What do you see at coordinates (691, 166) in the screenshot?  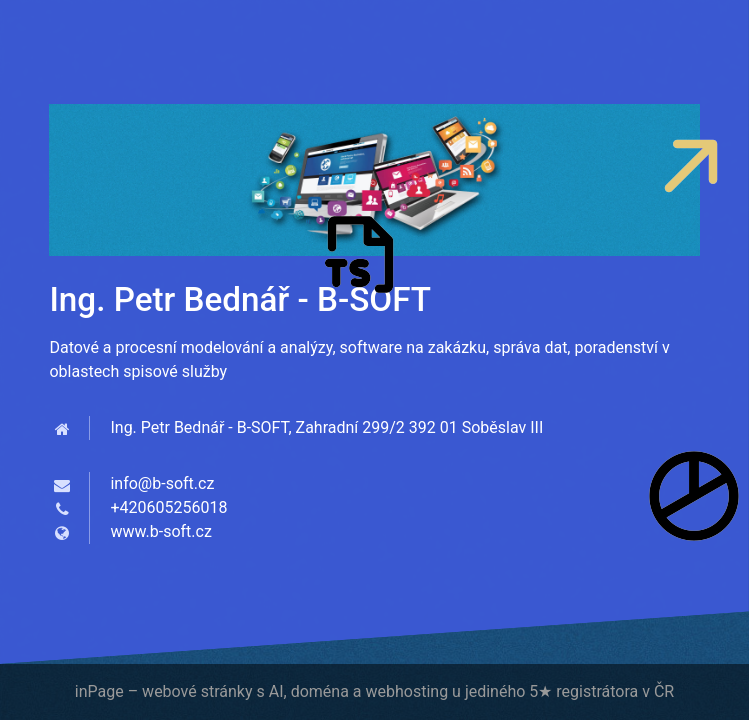 I see `open link in new tab or window` at bounding box center [691, 166].